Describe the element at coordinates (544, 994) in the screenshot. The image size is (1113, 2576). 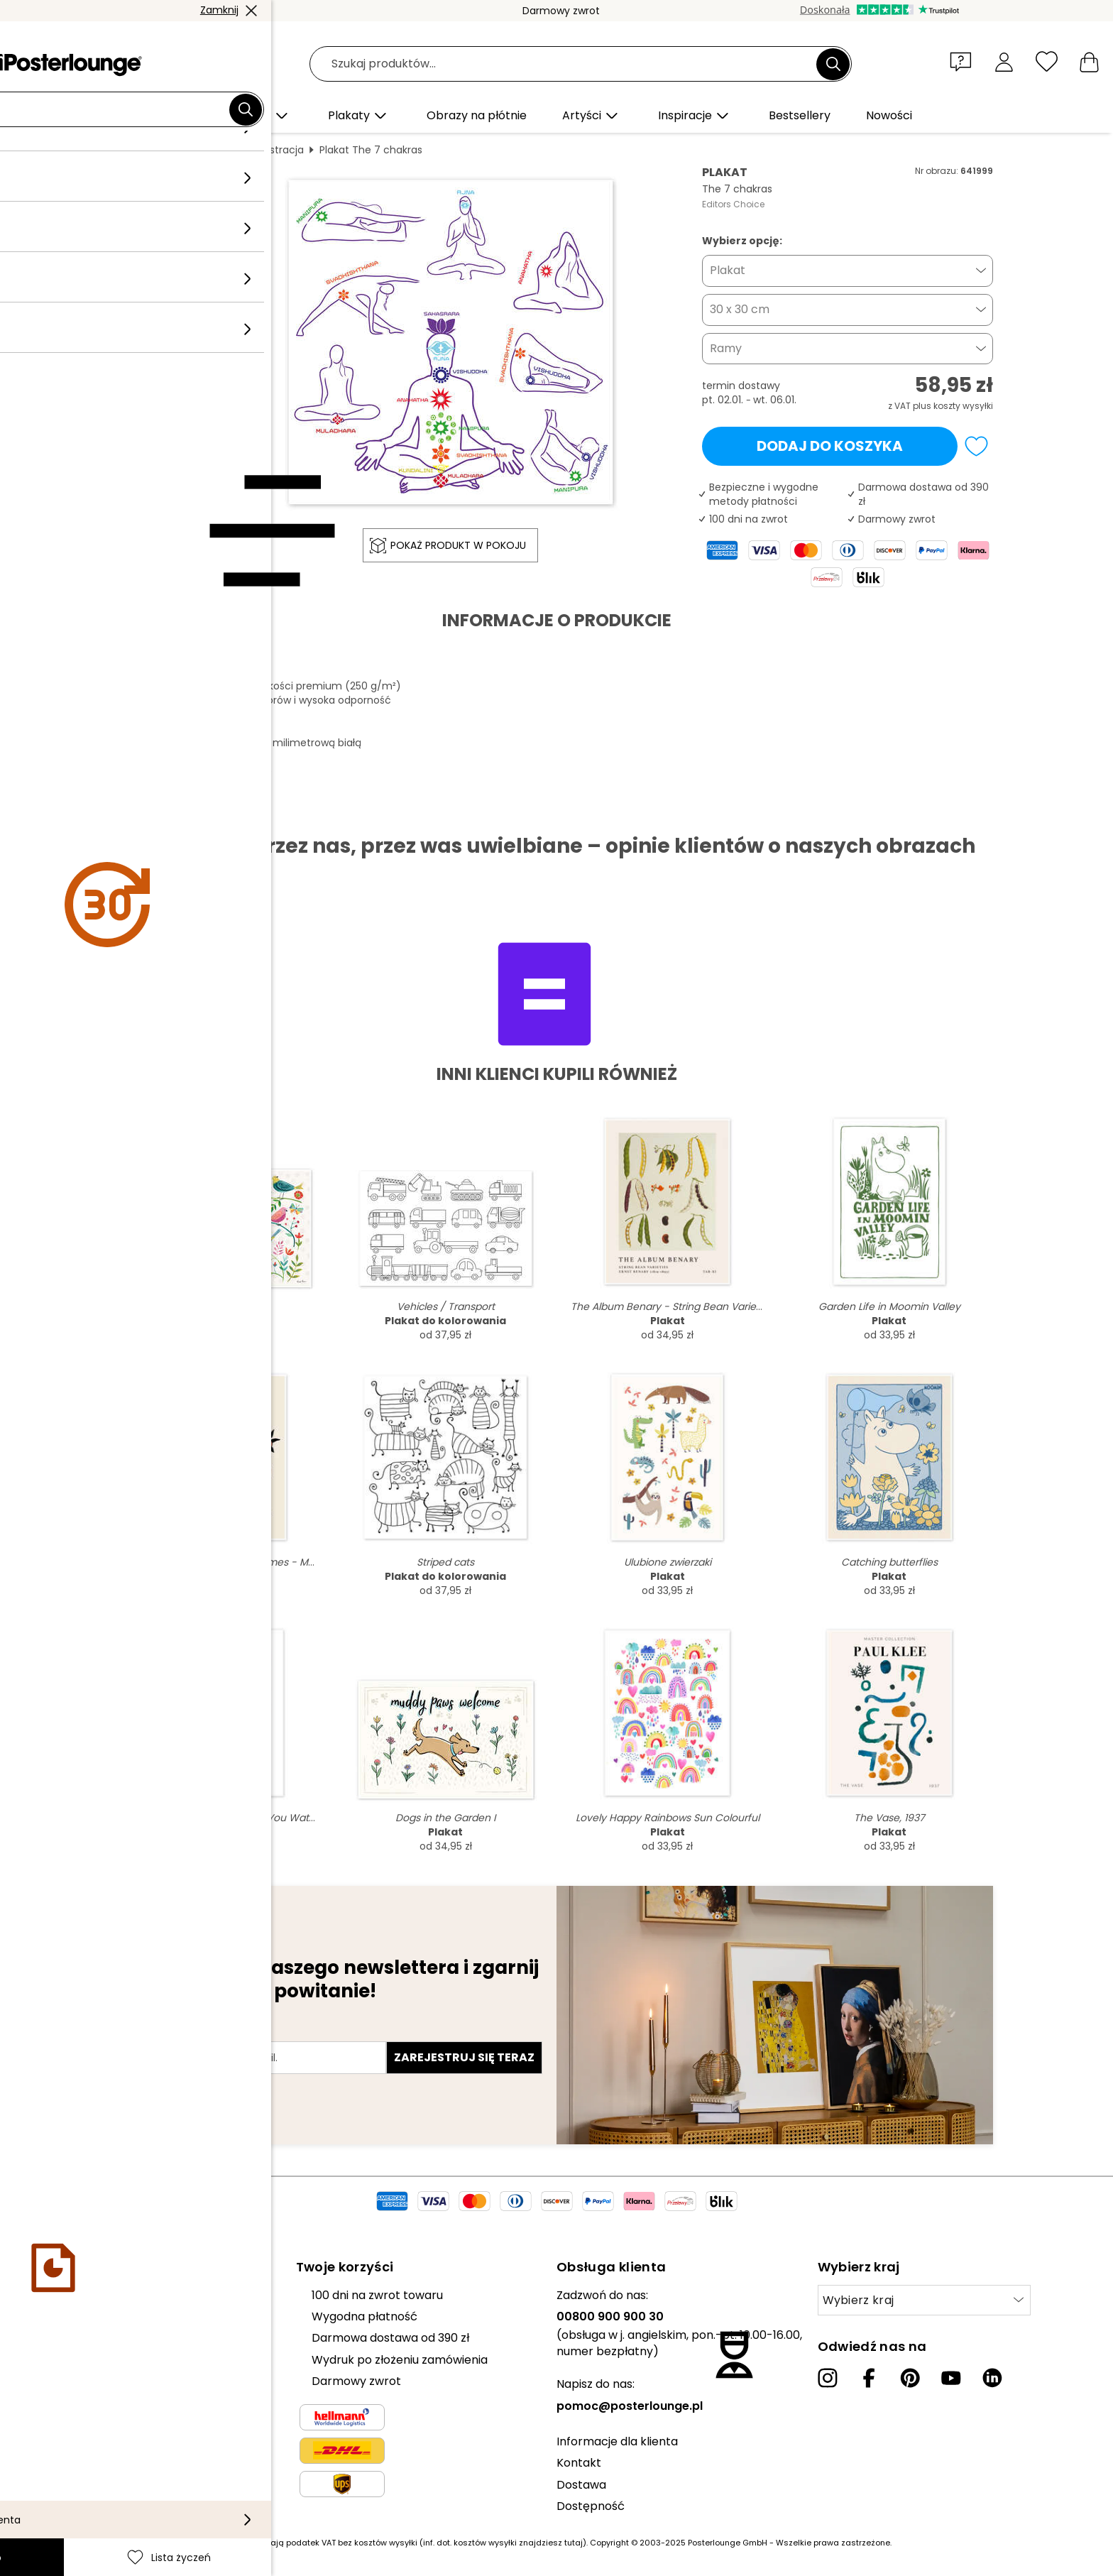
I see `view invoice or billing details` at that location.